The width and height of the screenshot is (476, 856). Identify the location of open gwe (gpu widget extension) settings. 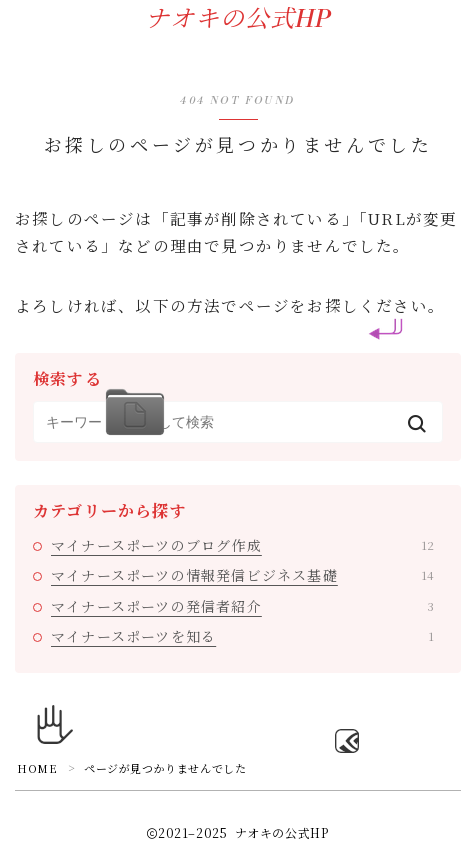
(347, 741).